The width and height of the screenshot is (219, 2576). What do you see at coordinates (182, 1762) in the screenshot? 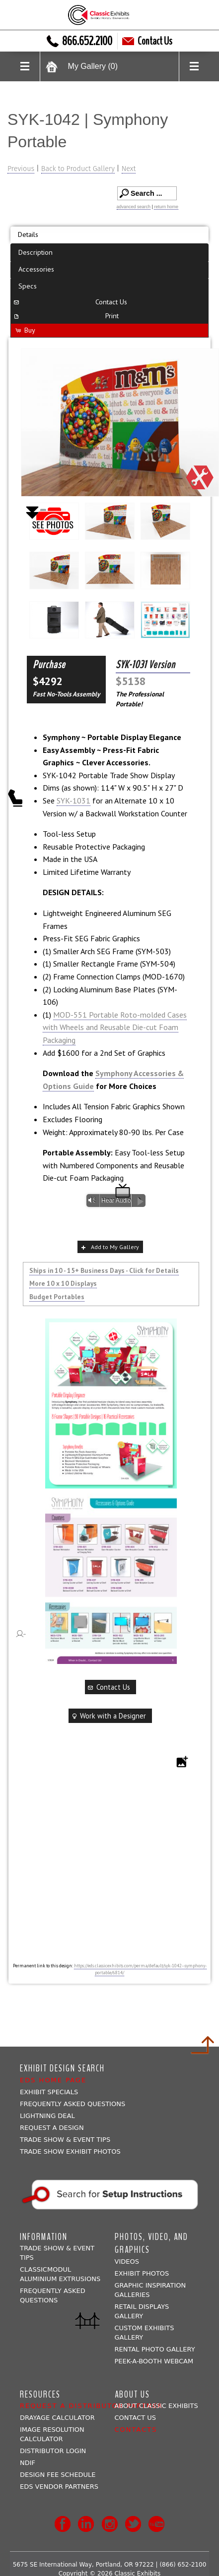
I see `add a new photo to your collection` at bounding box center [182, 1762].